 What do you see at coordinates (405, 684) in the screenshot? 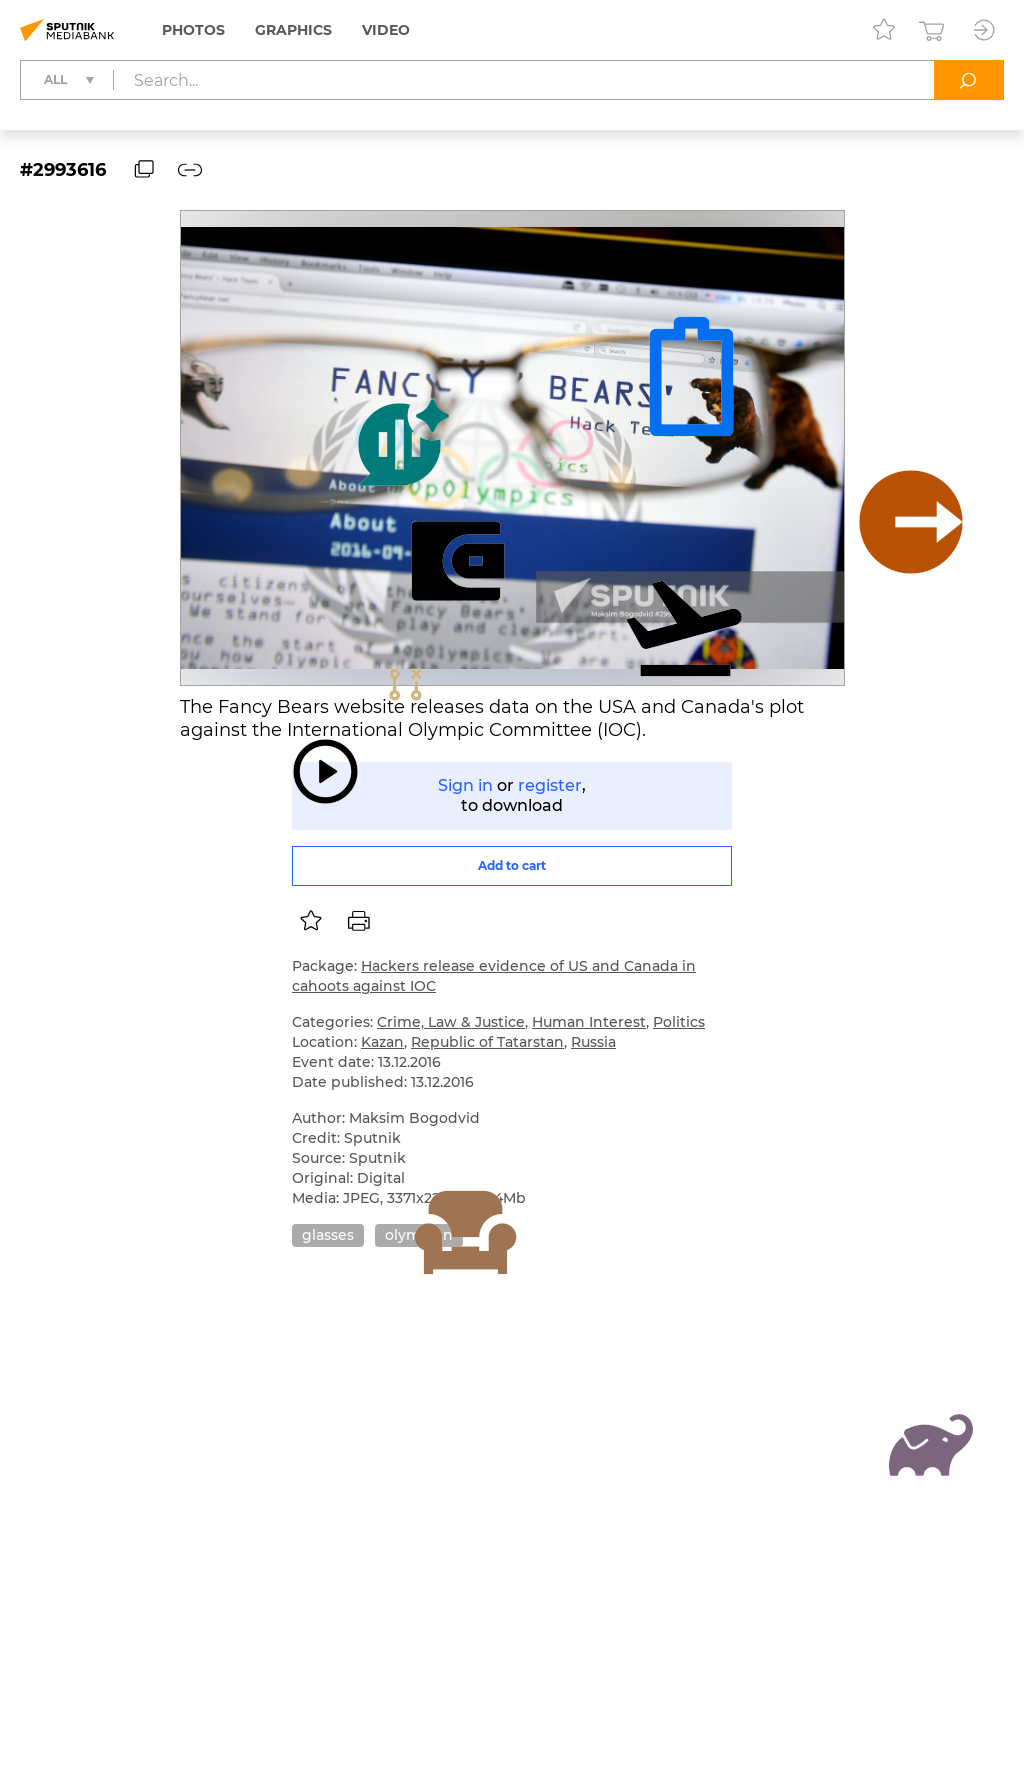
I see `close or cancel a pull request` at bounding box center [405, 684].